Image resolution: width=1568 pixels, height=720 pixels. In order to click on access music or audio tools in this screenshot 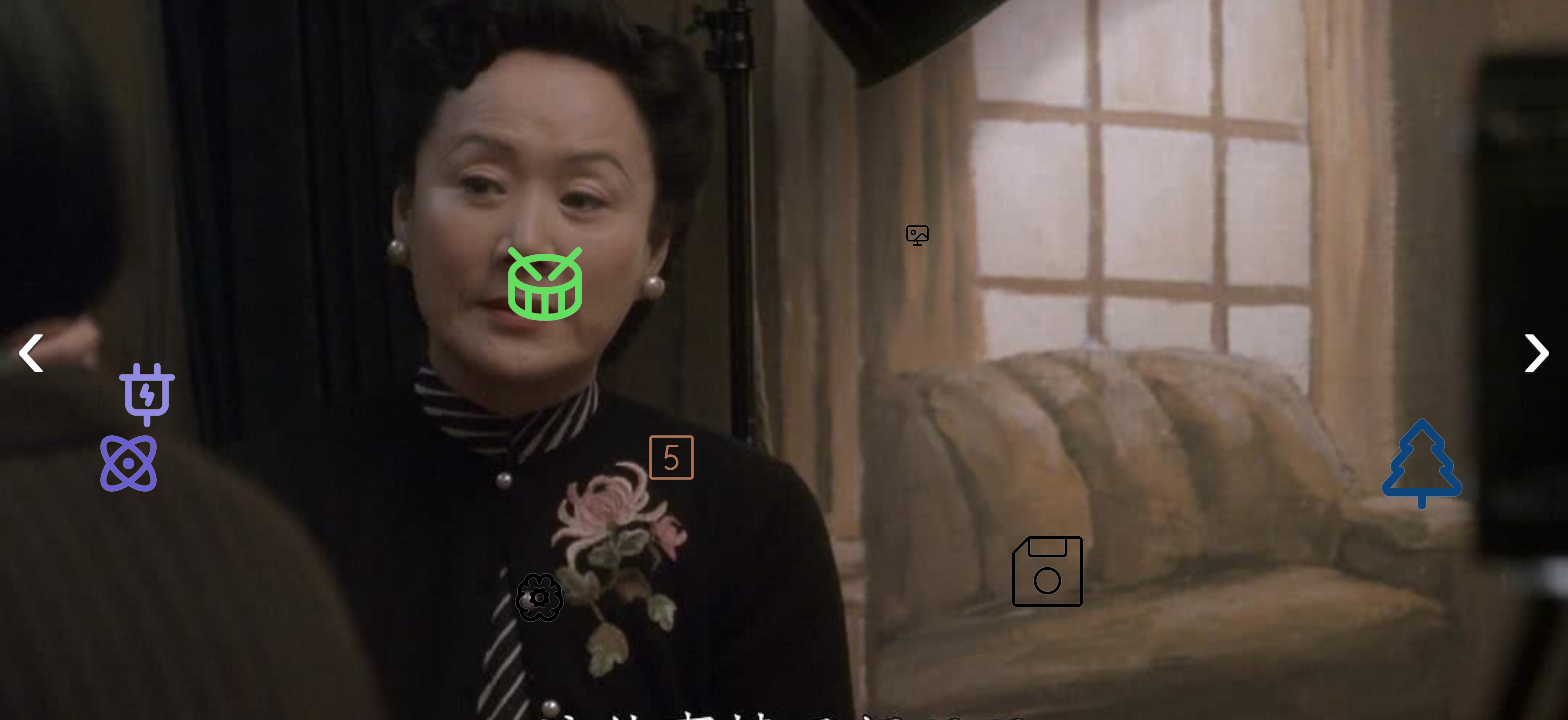, I will do `click(545, 284)`.